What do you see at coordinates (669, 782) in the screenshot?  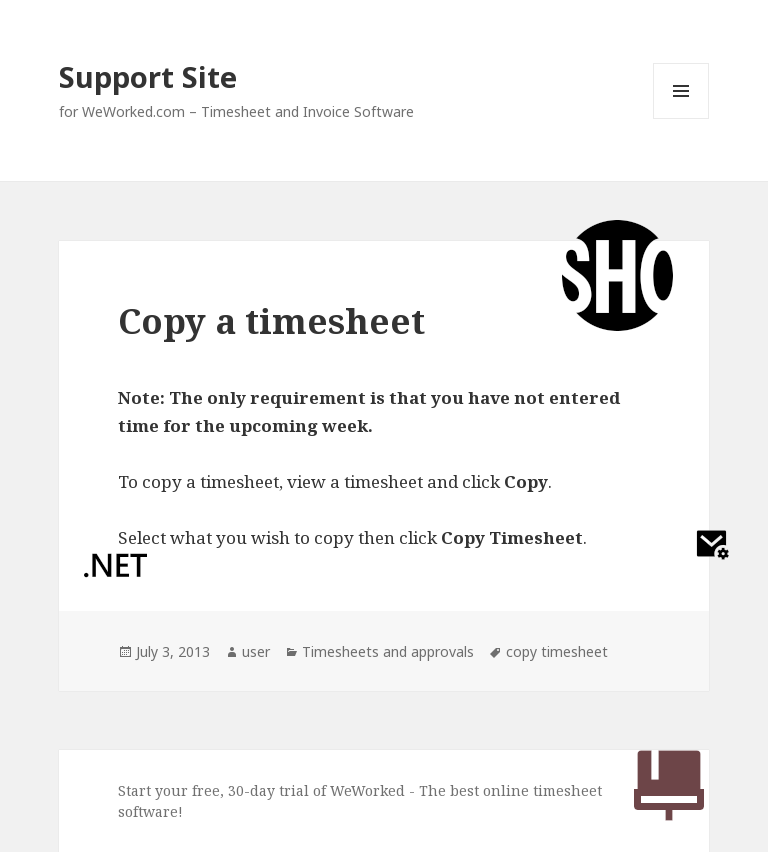 I see `access brush or painting tools` at bounding box center [669, 782].